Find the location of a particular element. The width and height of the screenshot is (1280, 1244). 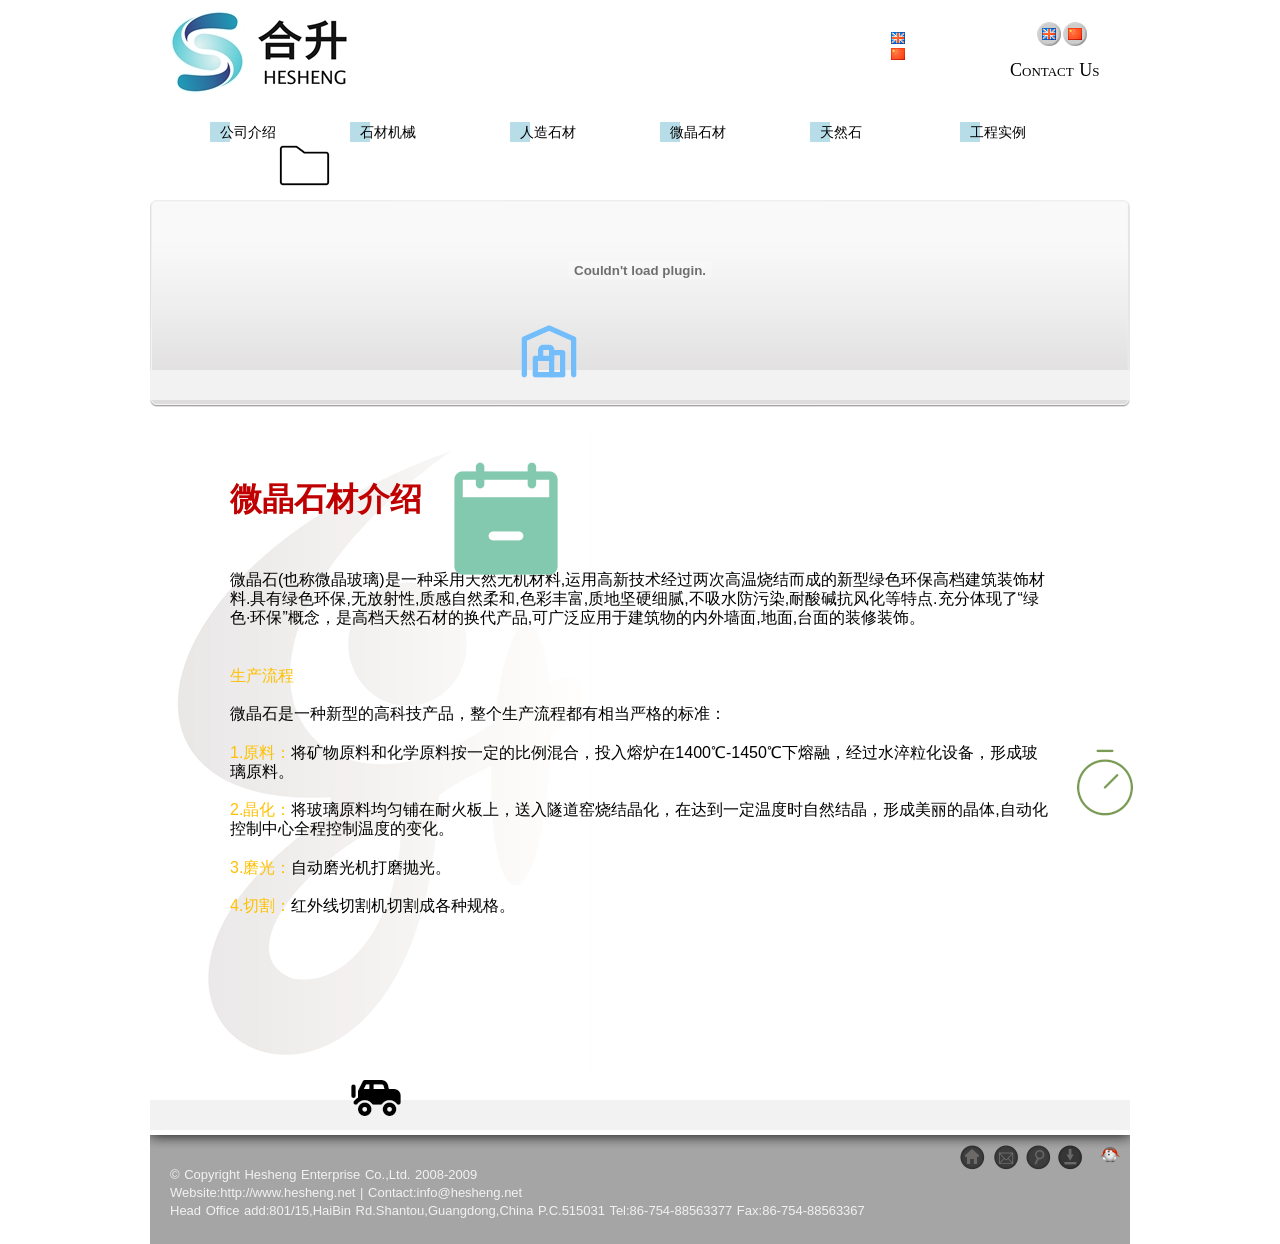

open file folder is located at coordinates (304, 164).